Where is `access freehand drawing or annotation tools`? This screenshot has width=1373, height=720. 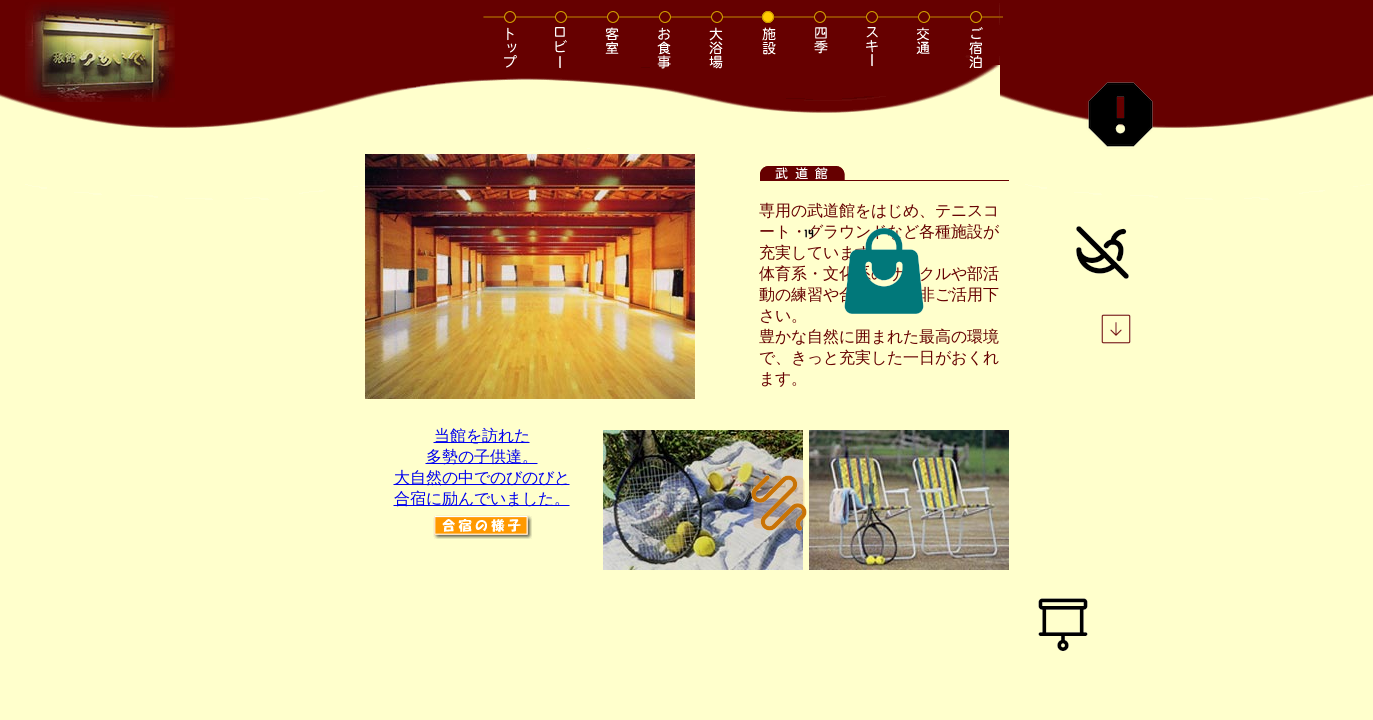
access freehand drawing or annotation tools is located at coordinates (779, 503).